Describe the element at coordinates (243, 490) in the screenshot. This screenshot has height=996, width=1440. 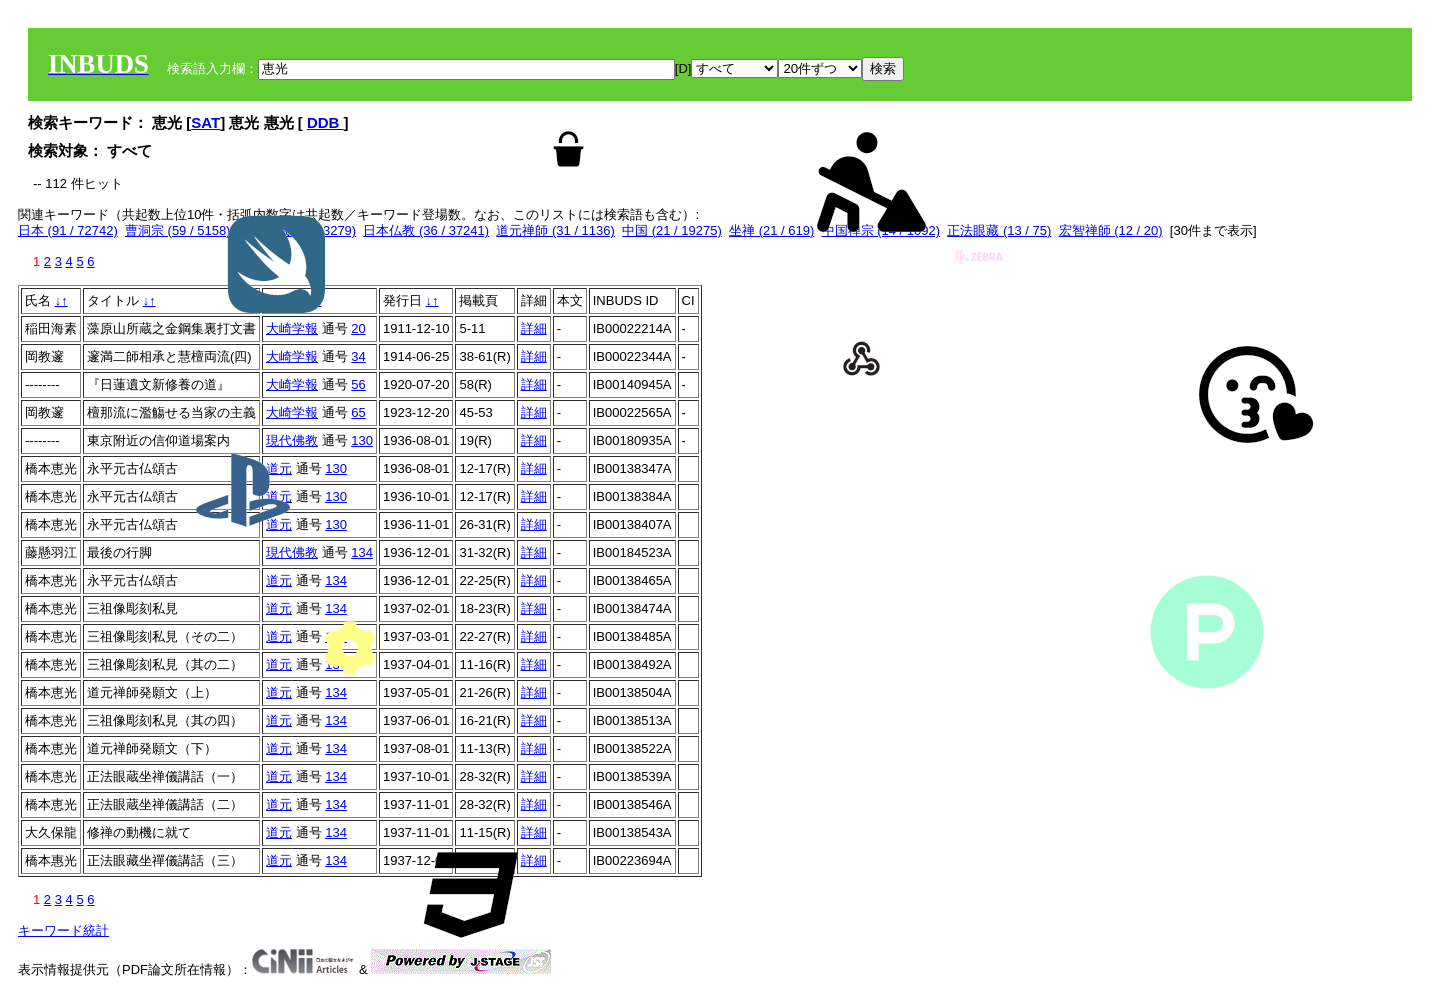
I see `playstation brand logo` at that location.